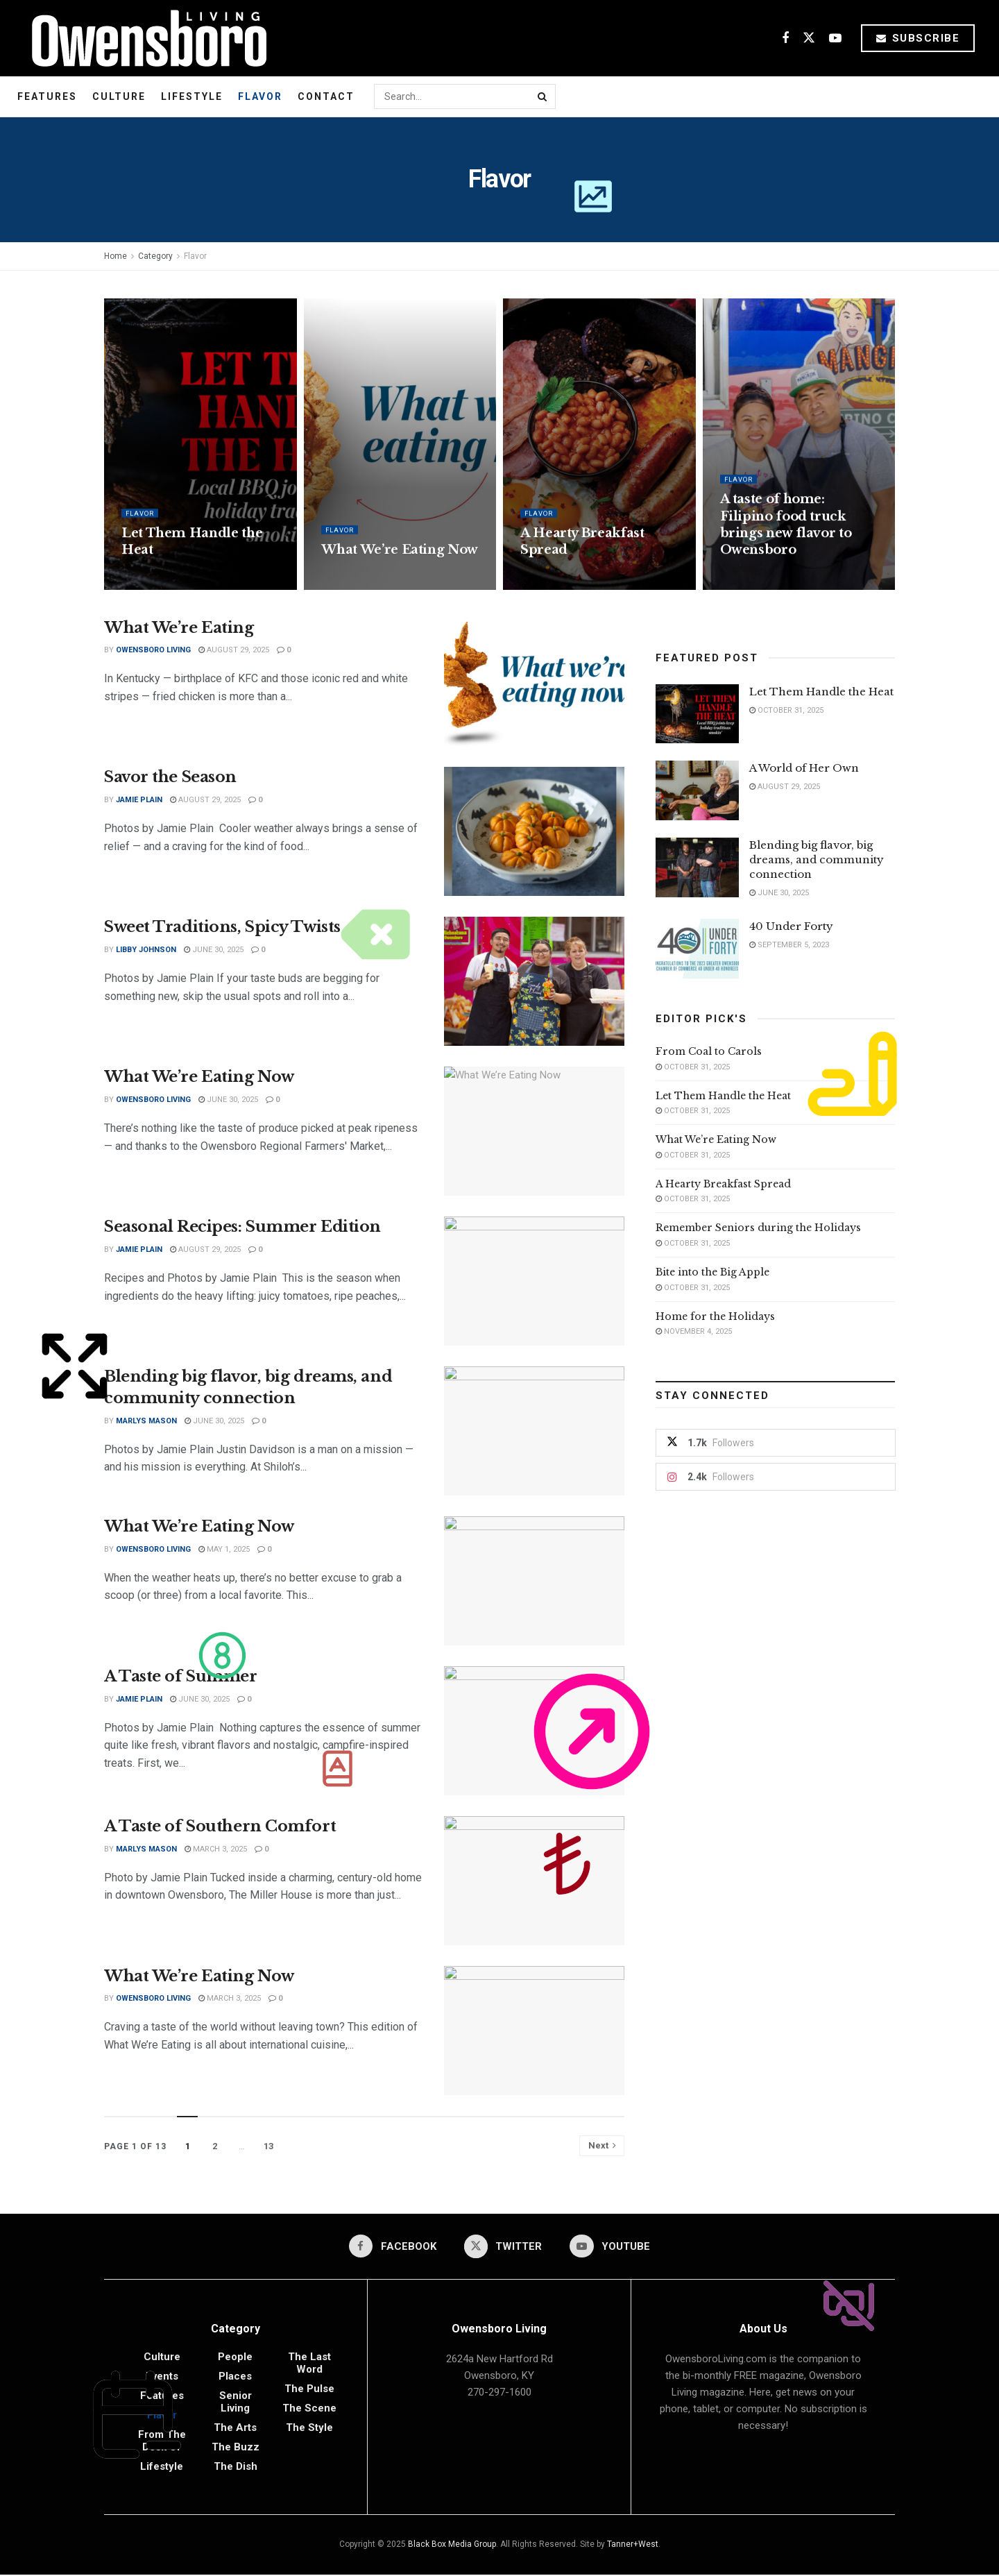 The image size is (999, 2576). I want to click on disable scuba or diving mode, so click(848, 2305).